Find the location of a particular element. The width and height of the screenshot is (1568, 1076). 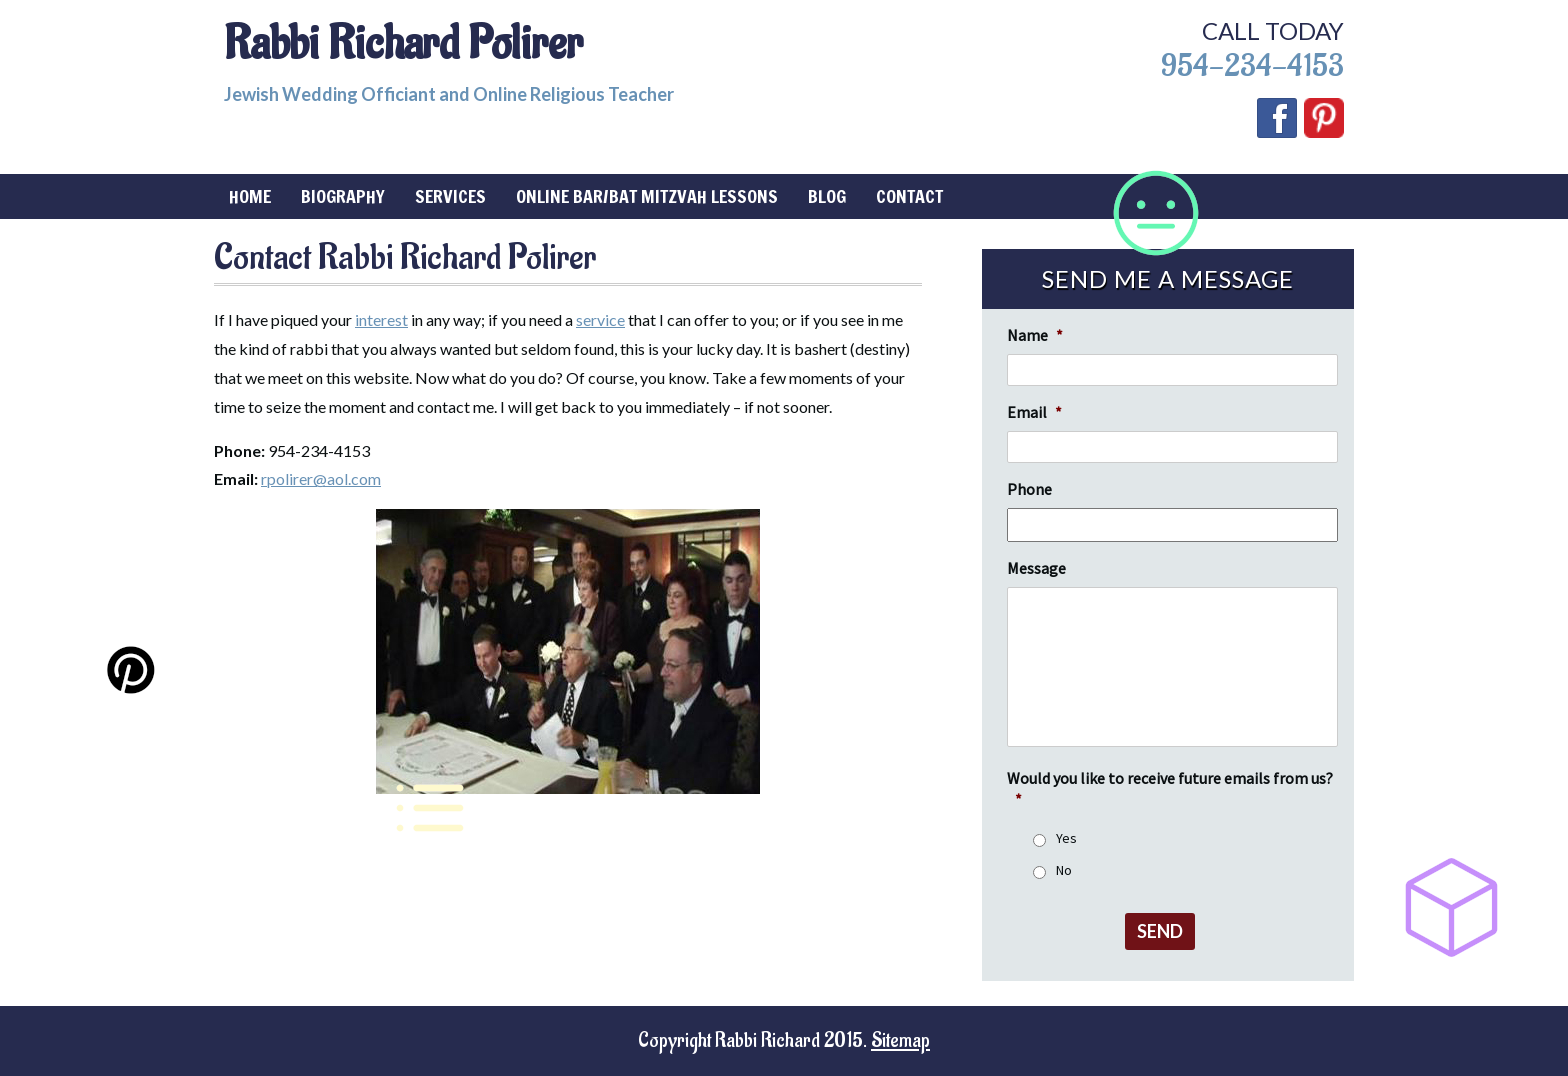

view items in list format is located at coordinates (430, 808).